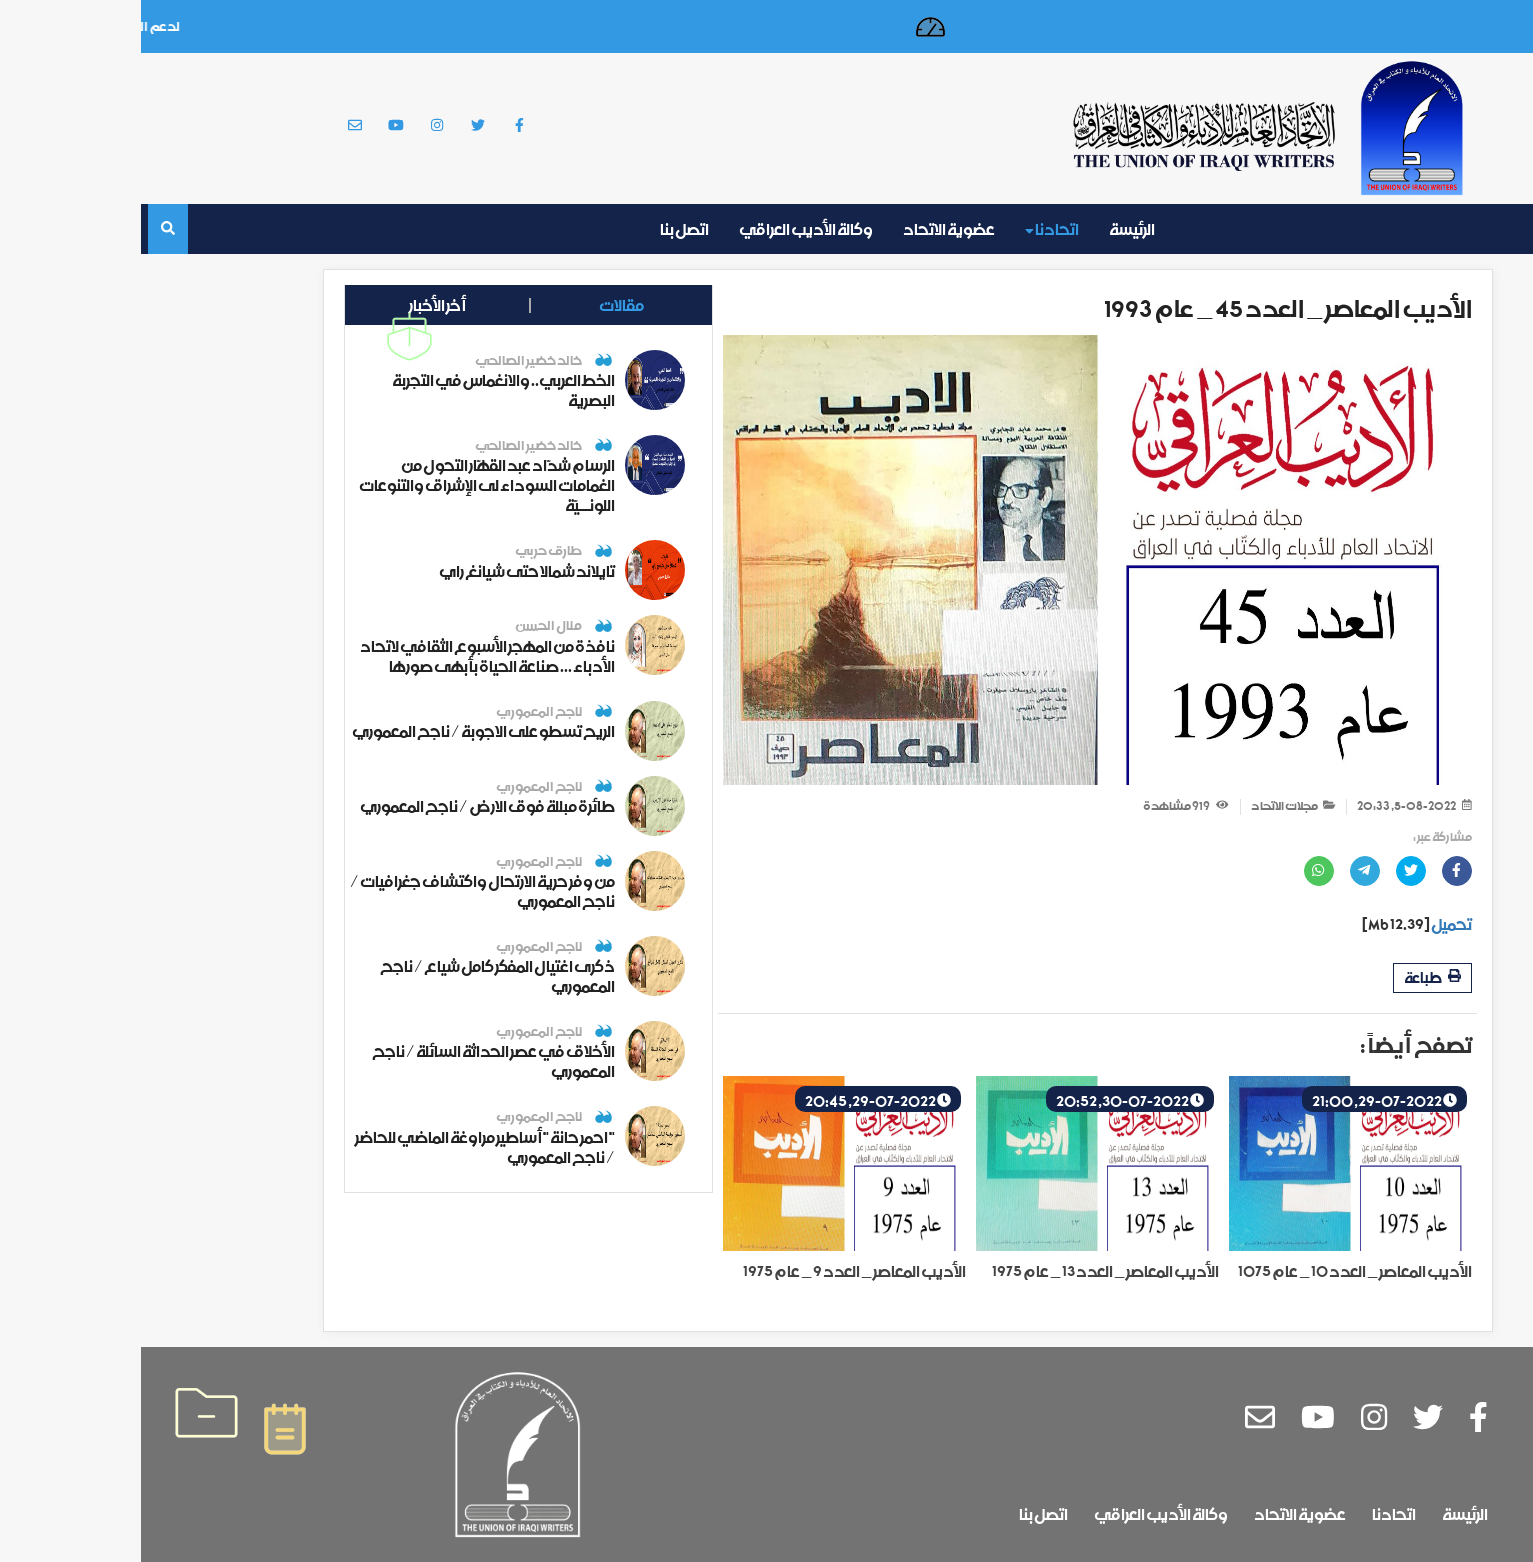 This screenshot has height=1562, width=1533. Describe the element at coordinates (409, 336) in the screenshot. I see `access boat or ferry services` at that location.